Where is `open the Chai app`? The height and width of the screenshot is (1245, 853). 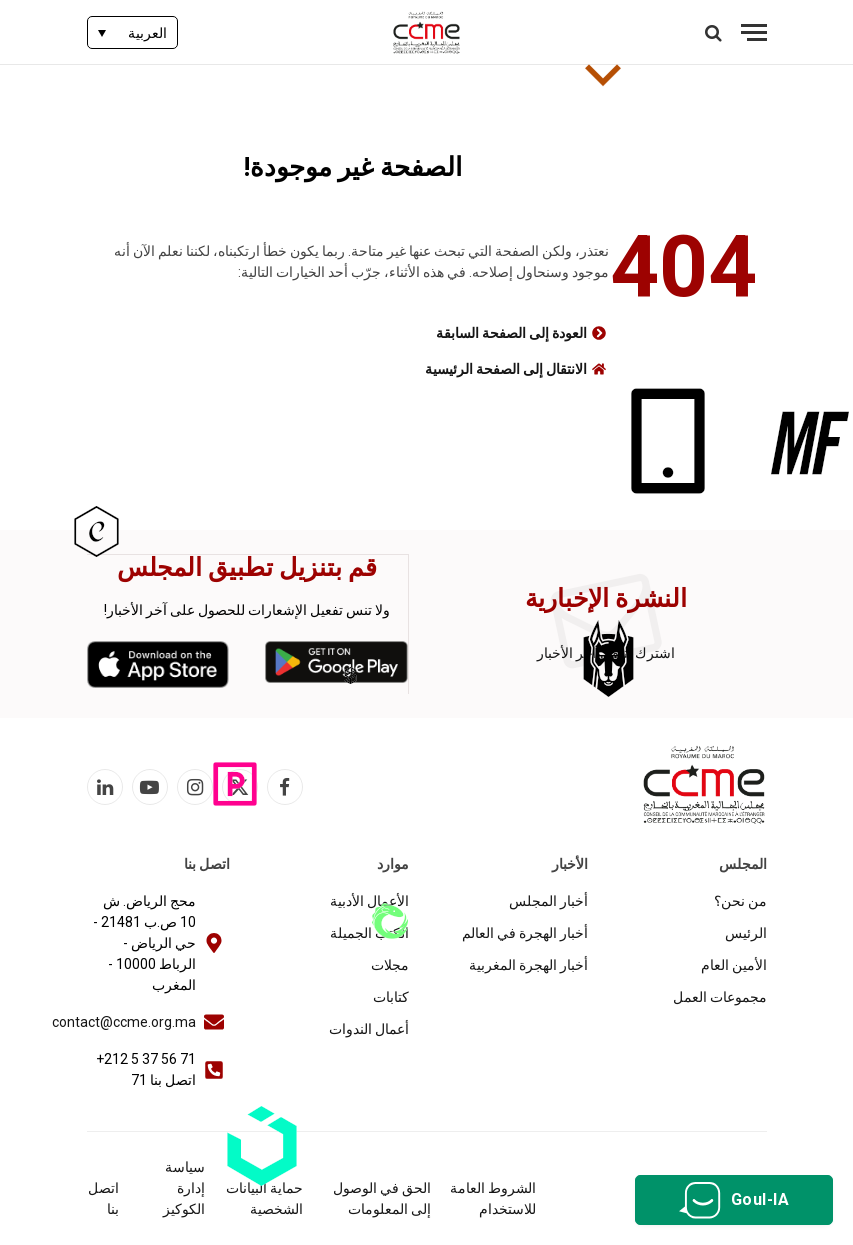 open the Chai app is located at coordinates (96, 531).